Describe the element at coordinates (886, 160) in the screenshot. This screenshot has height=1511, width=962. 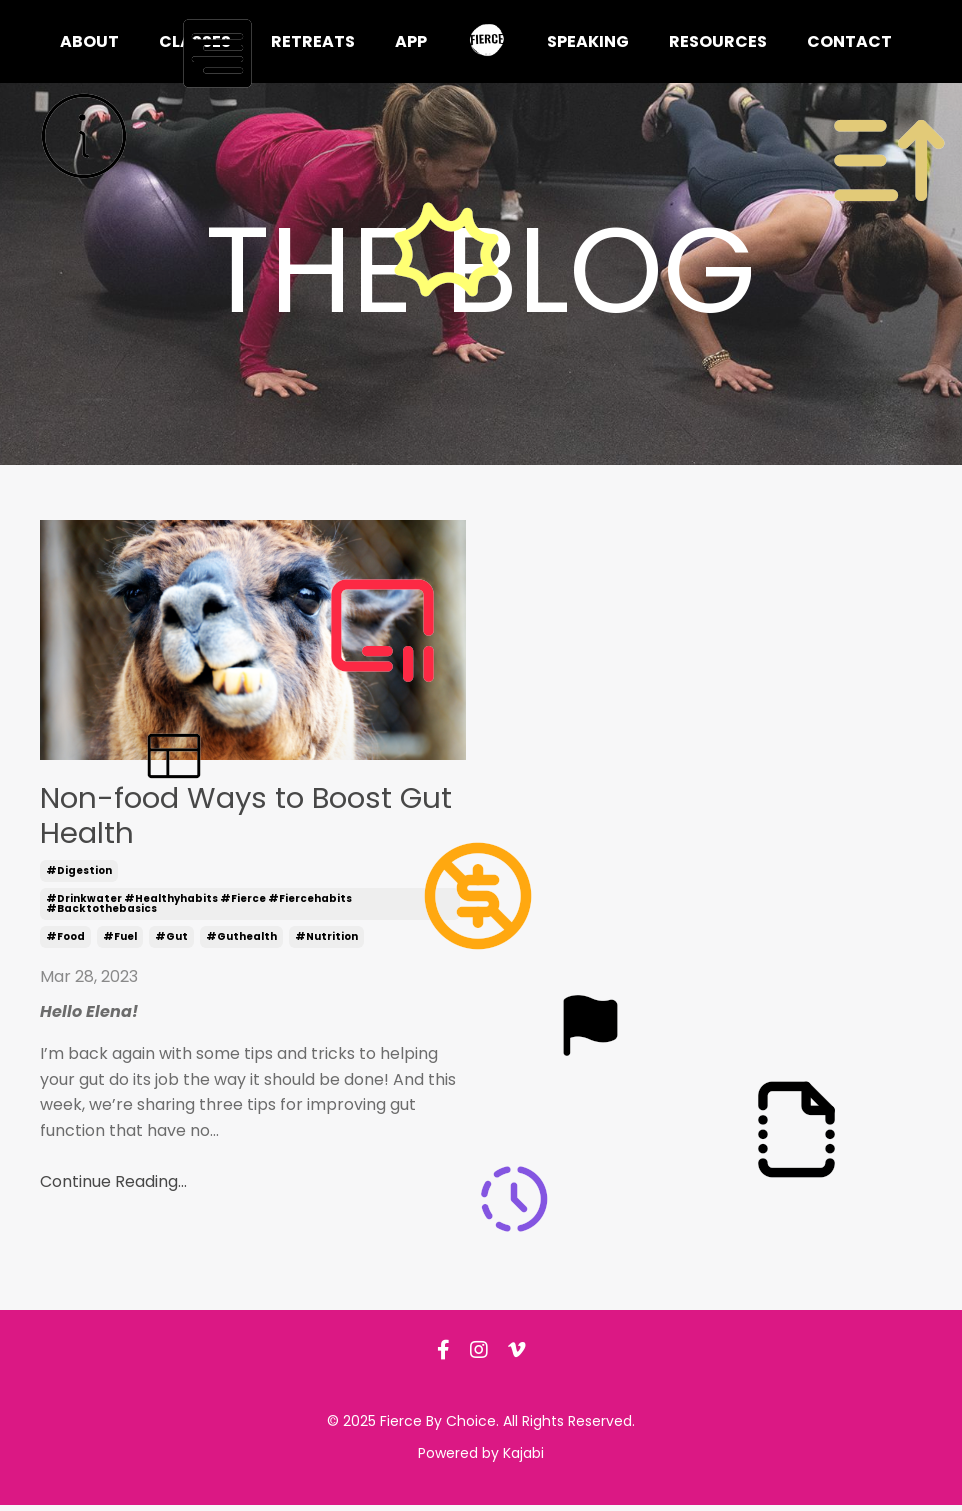
I see `sort items in ascending order` at that location.